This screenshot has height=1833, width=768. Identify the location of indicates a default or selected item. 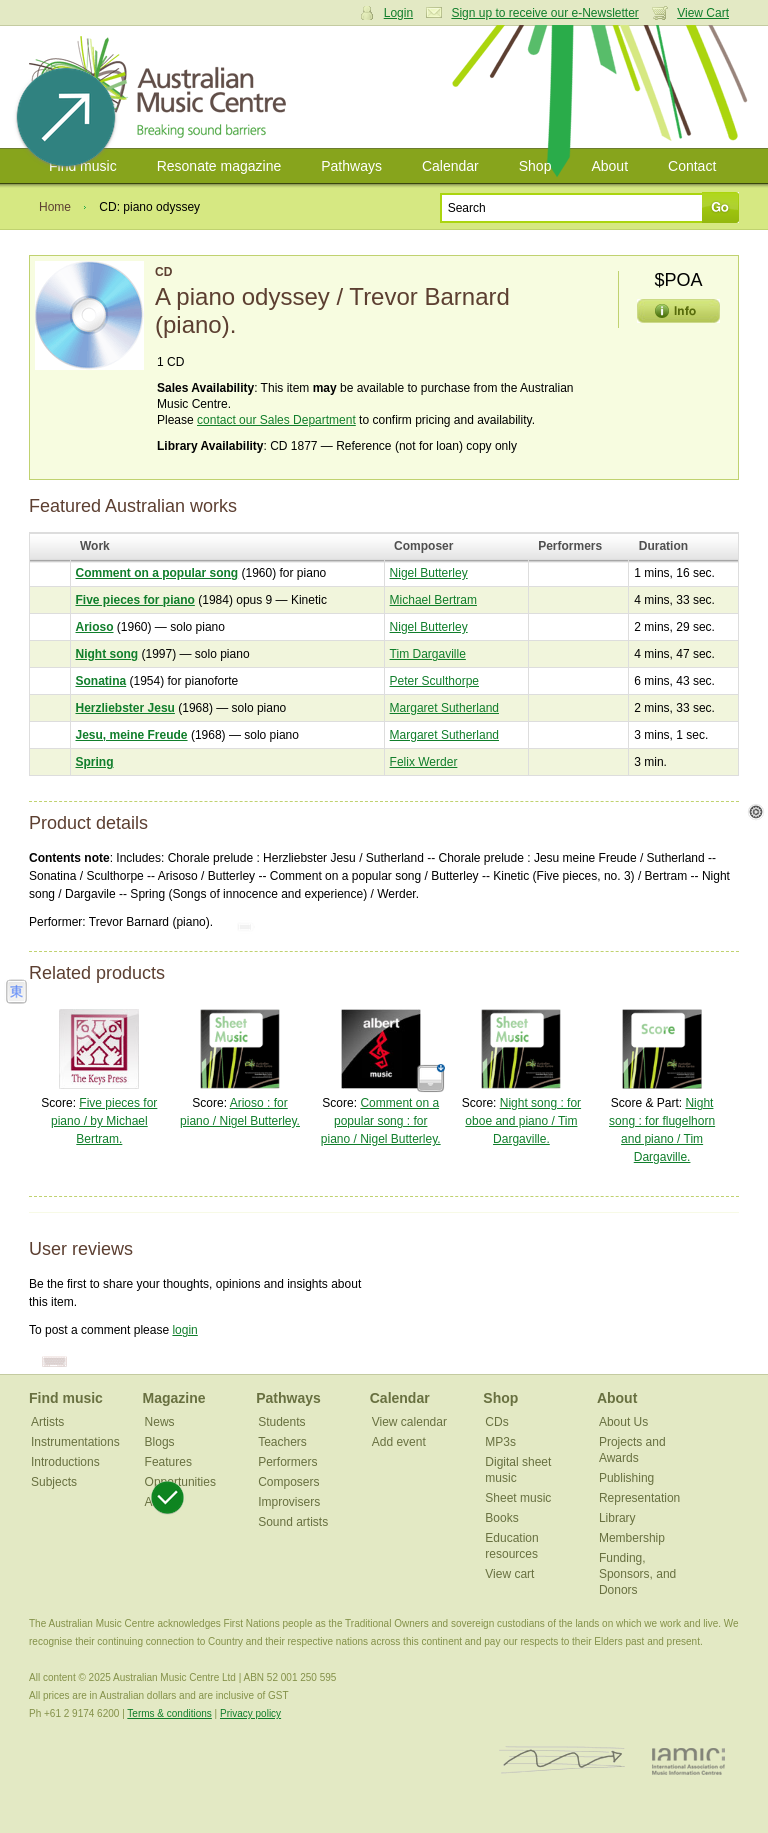
(167, 1497).